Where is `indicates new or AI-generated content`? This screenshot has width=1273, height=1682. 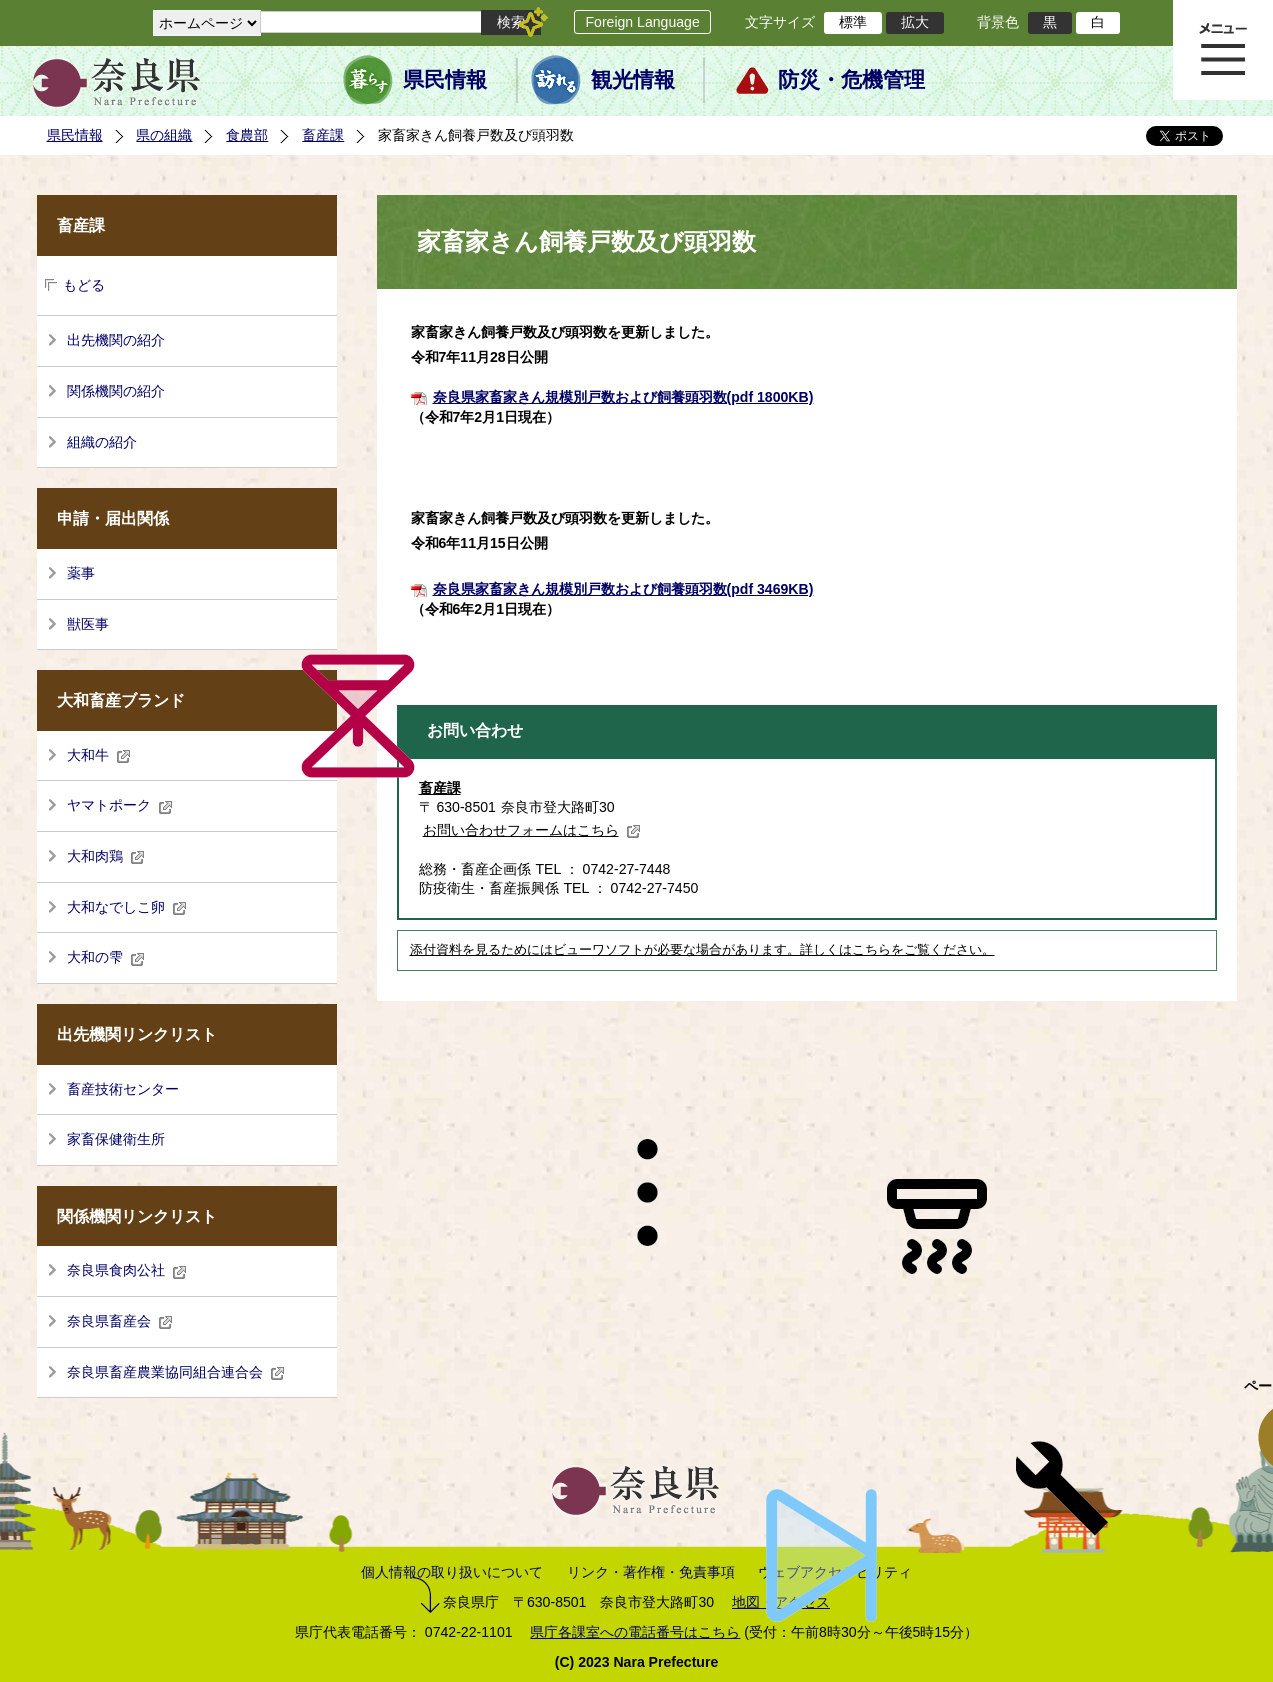 indicates new or AI-generated content is located at coordinates (532, 22).